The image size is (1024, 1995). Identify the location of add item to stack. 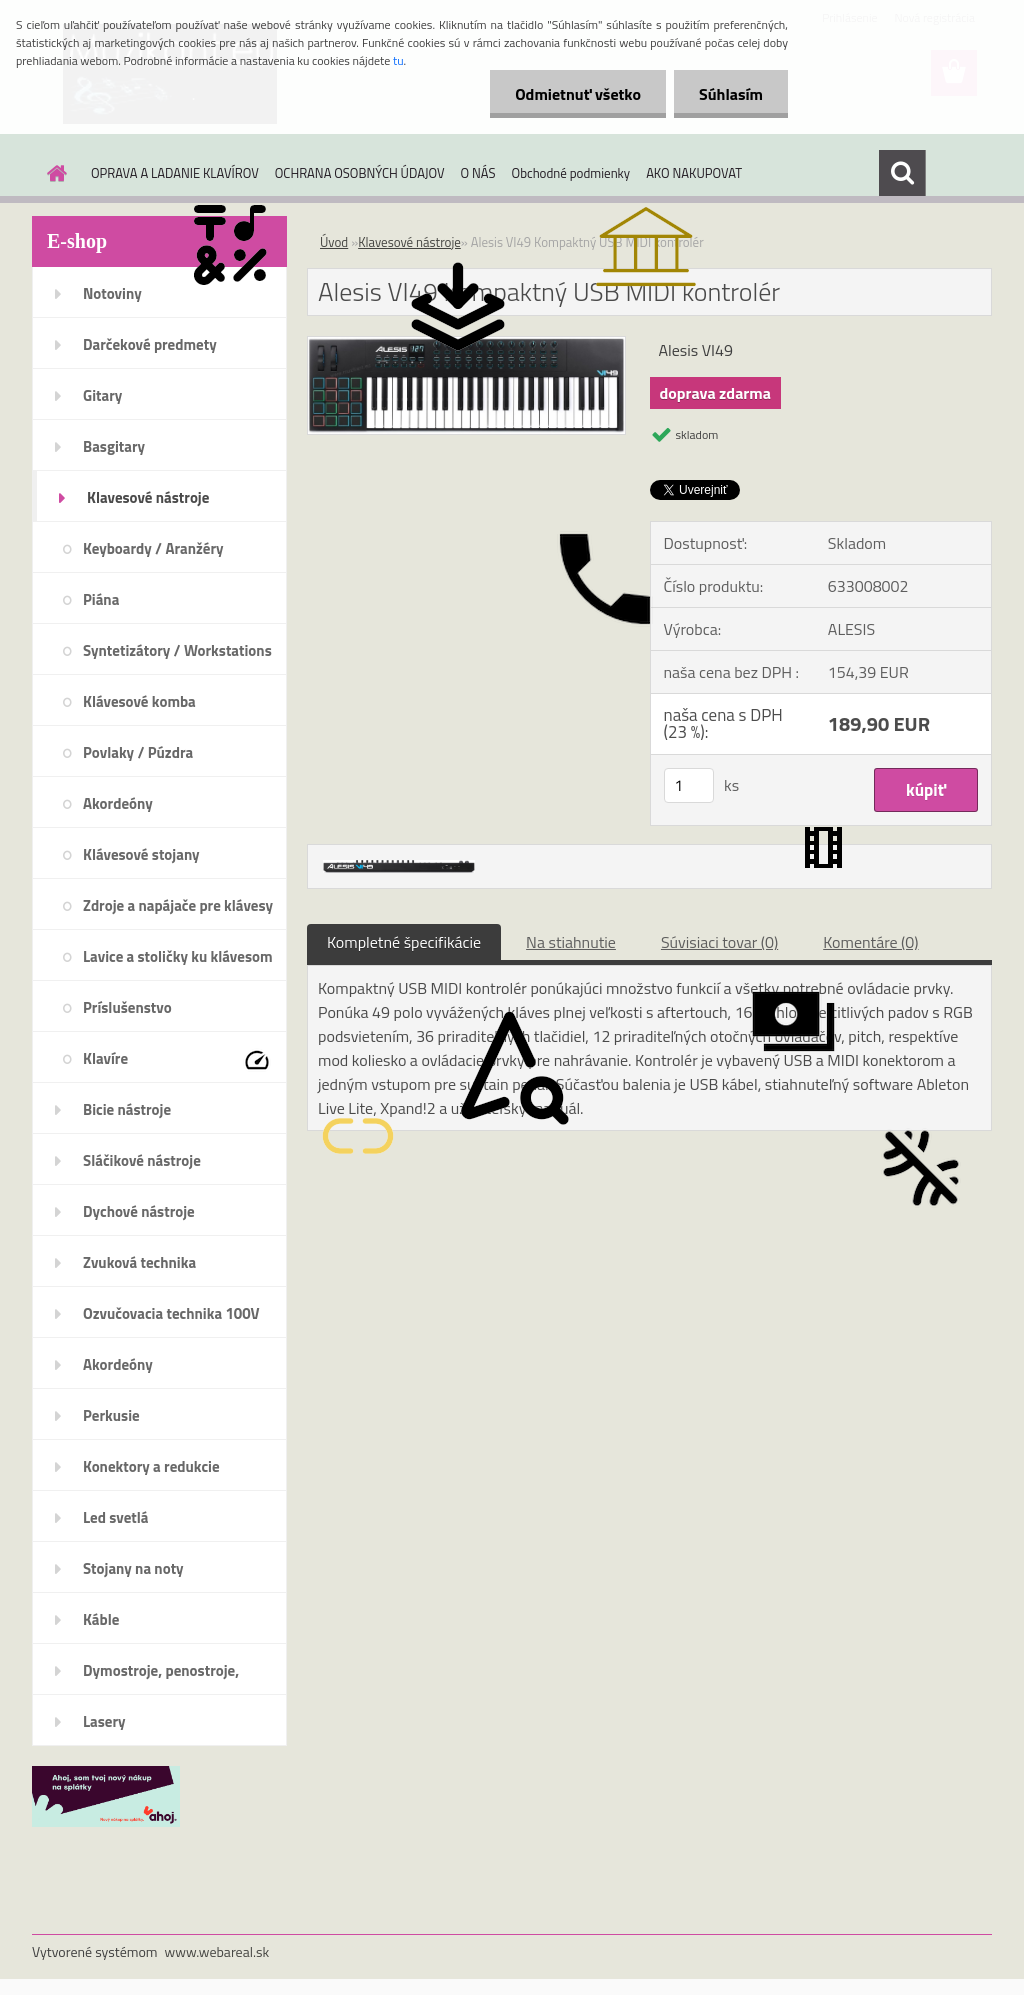
(458, 309).